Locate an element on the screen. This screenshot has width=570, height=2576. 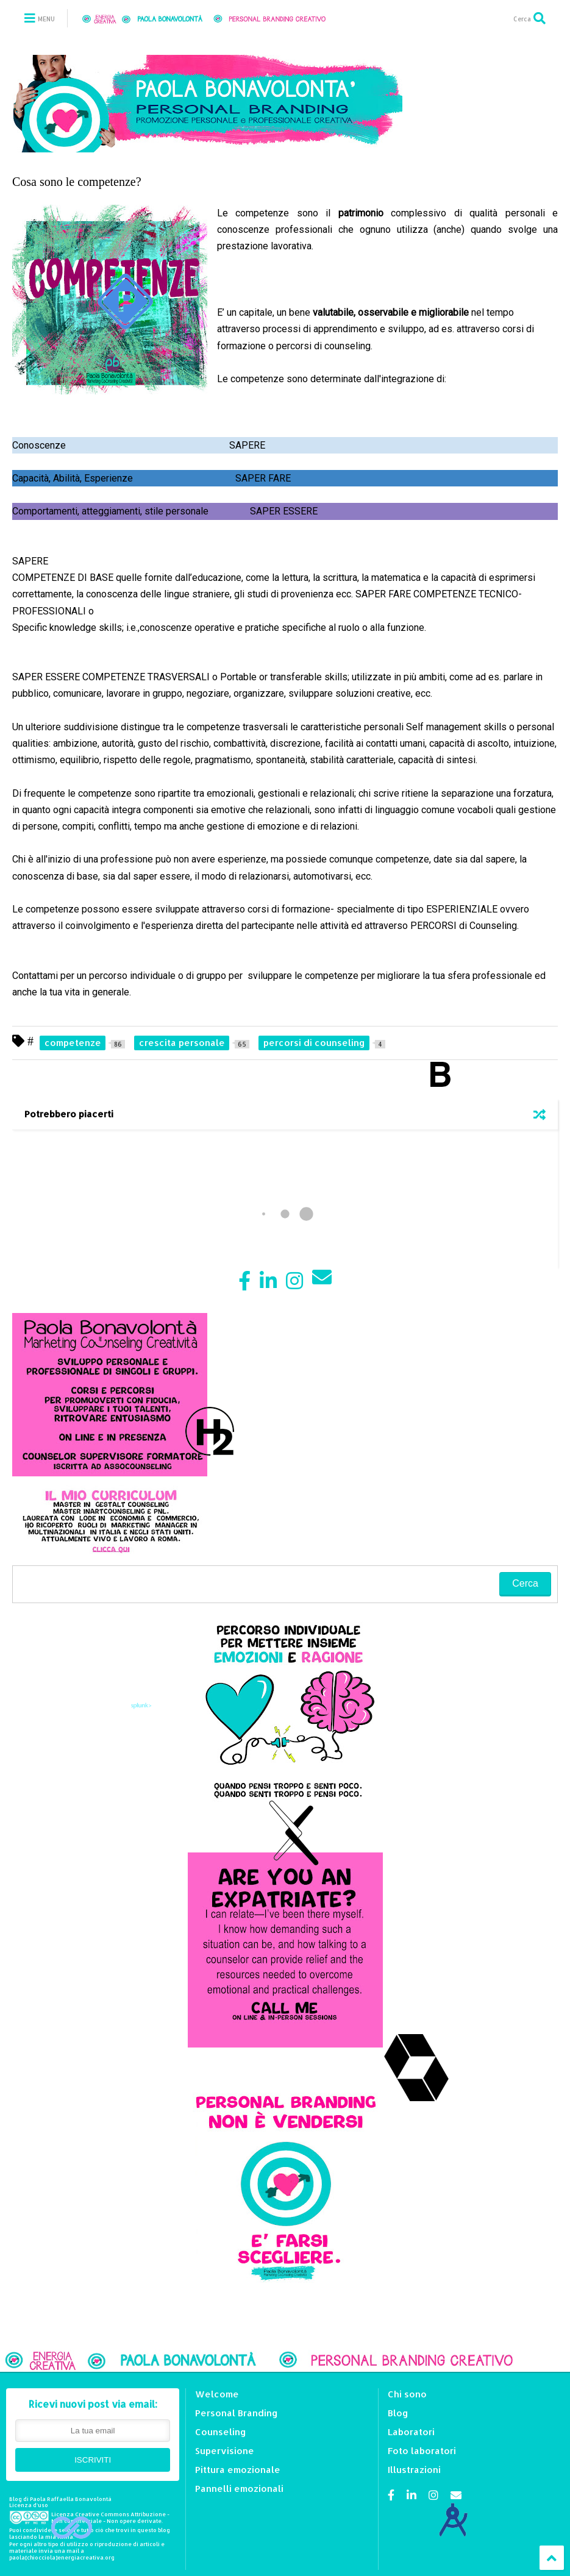
pre-commit logo is located at coordinates (125, 301).